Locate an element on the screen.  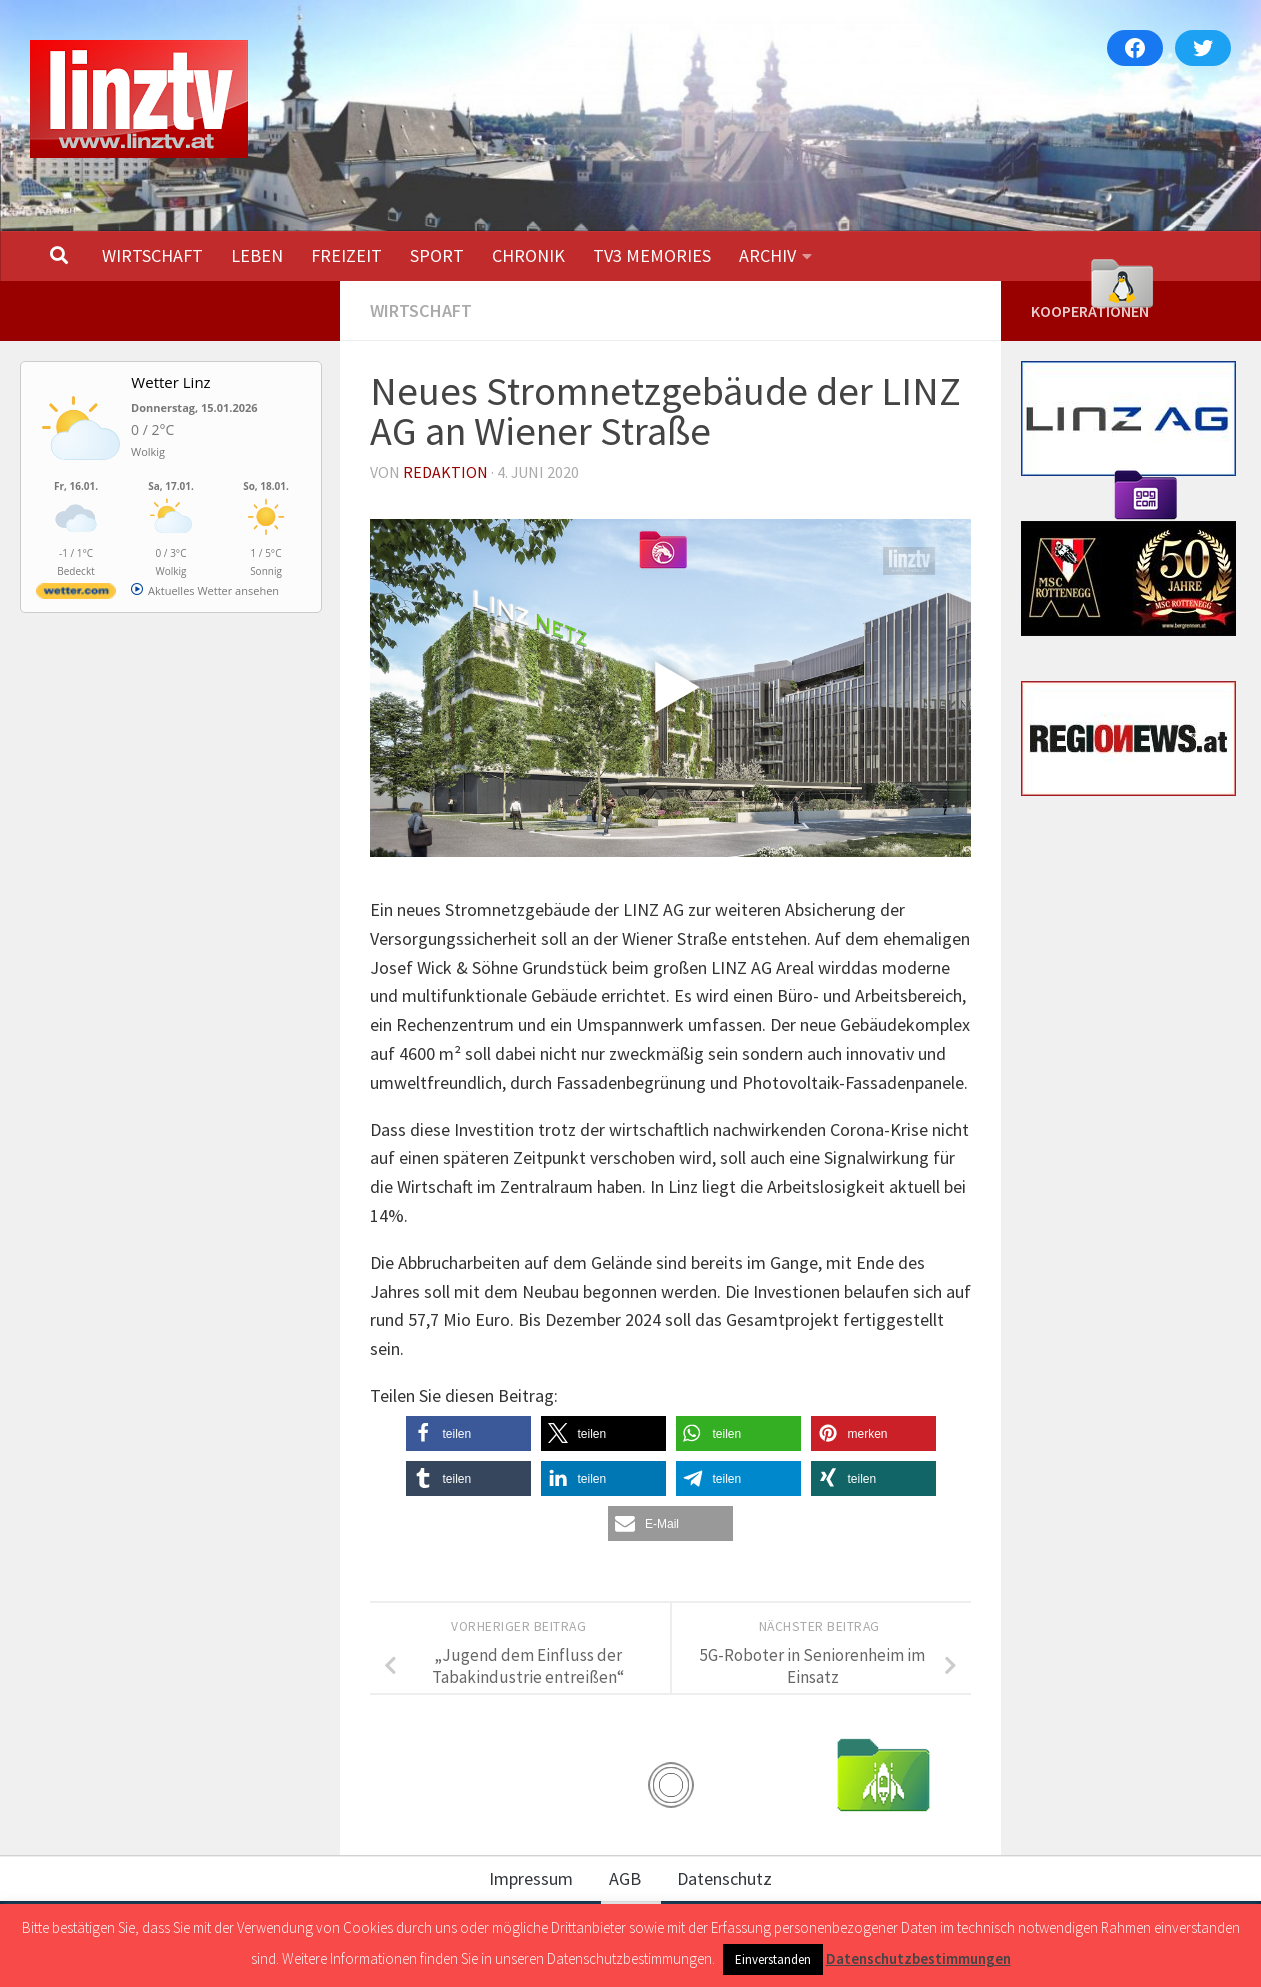
open your GOG games folder is located at coordinates (1145, 496).